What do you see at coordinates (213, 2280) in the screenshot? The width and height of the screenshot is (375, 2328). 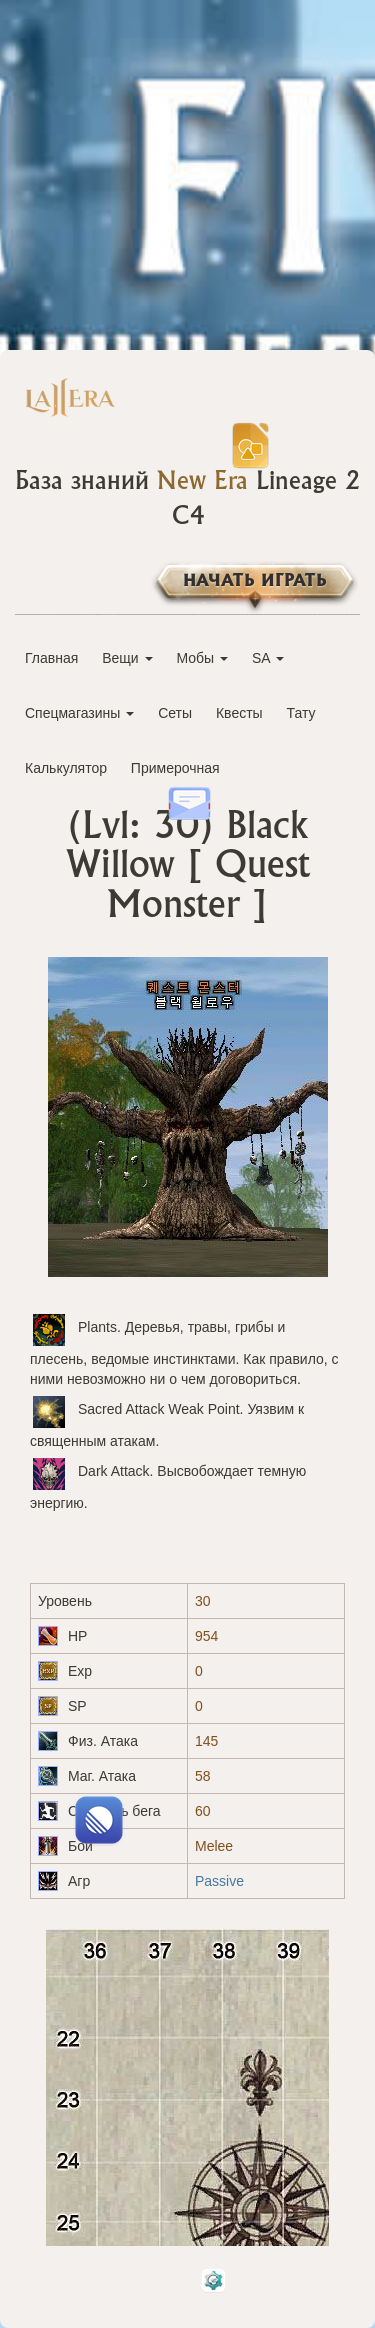 I see `open jacobdev application` at bounding box center [213, 2280].